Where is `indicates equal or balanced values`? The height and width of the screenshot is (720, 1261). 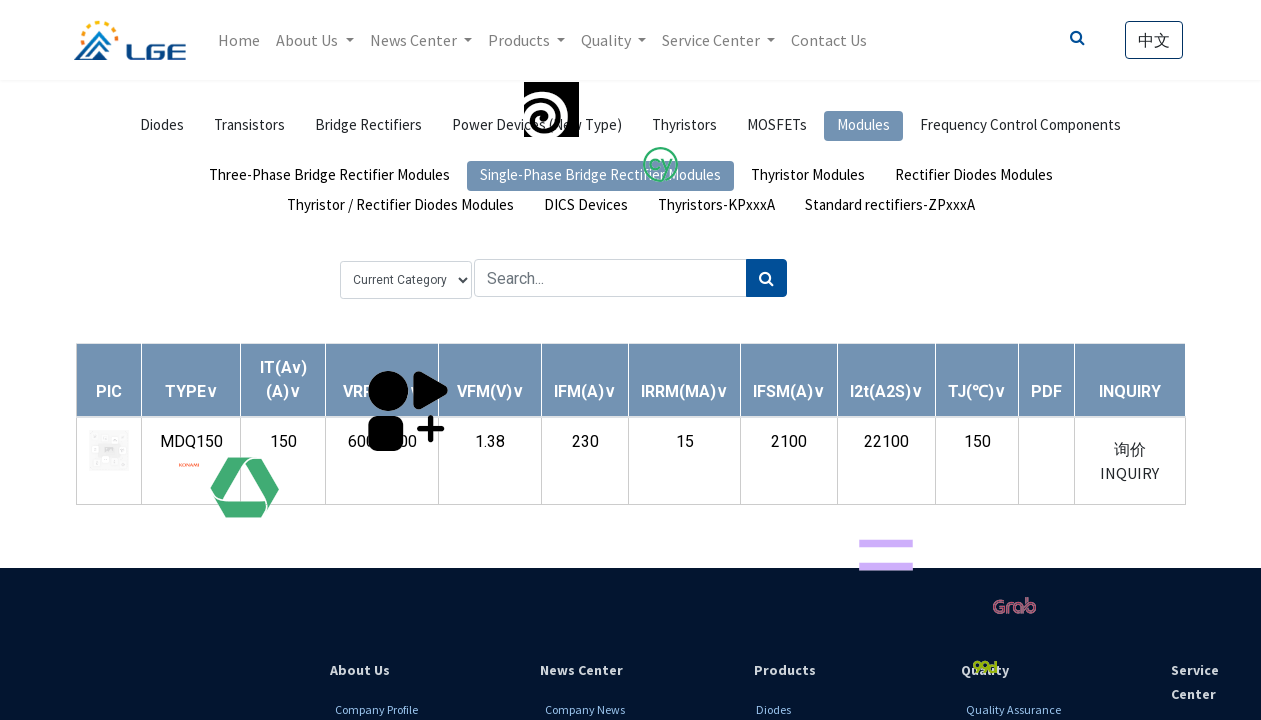 indicates equal or balanced values is located at coordinates (886, 555).